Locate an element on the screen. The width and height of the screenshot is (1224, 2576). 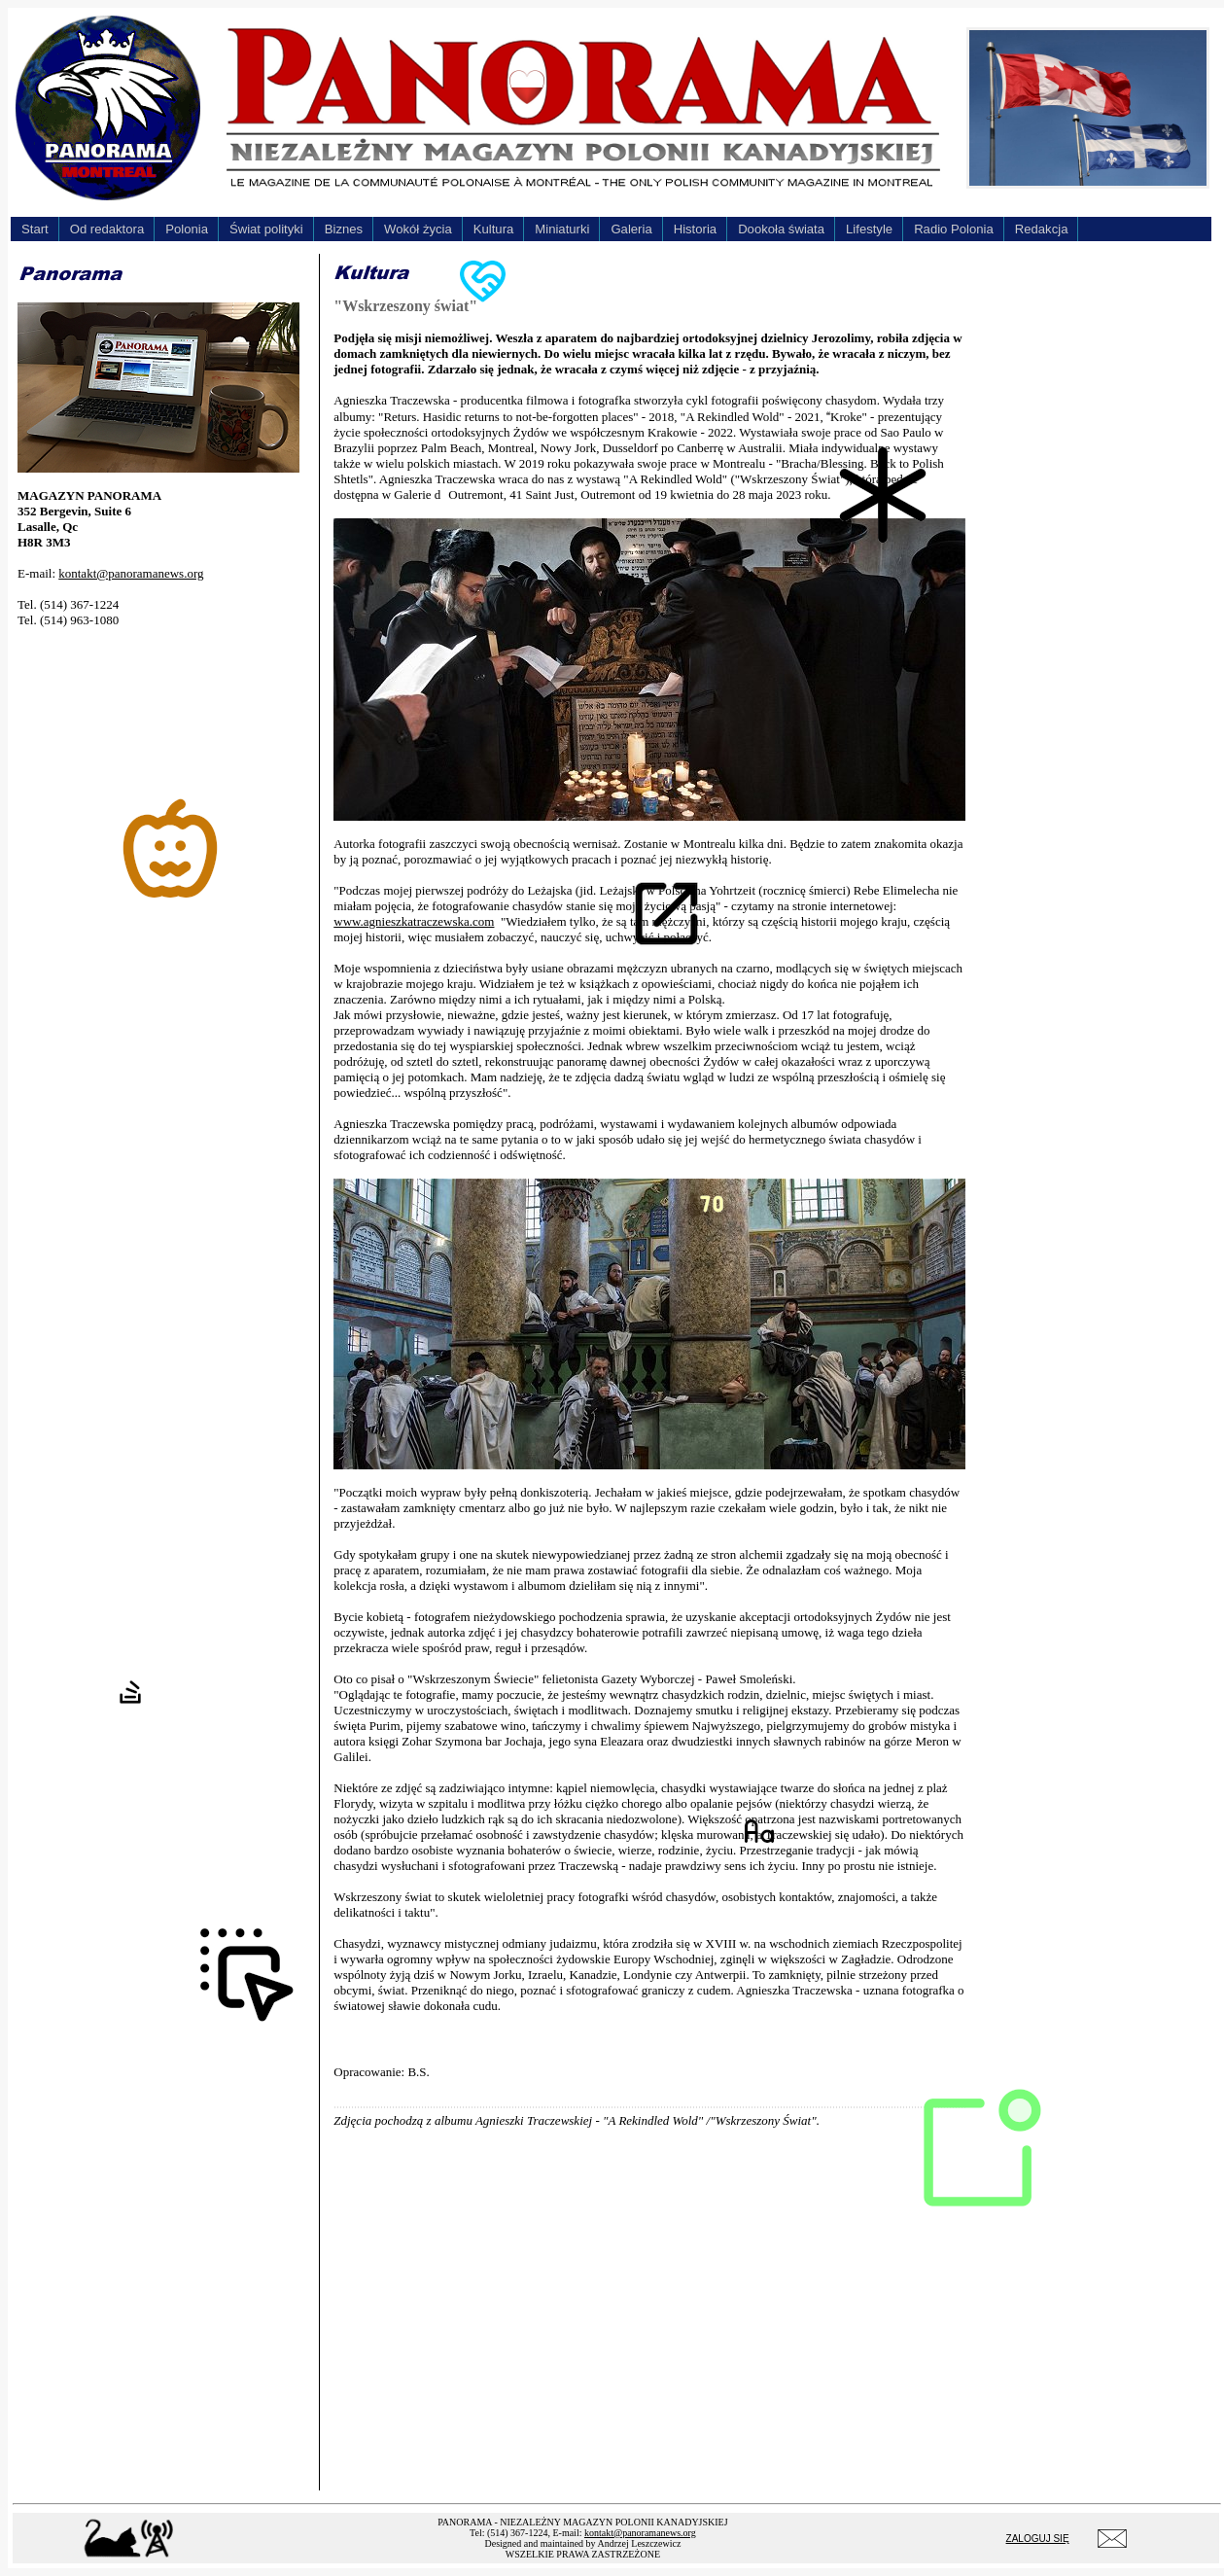
indicates new notifications or alerts is located at coordinates (980, 2150).